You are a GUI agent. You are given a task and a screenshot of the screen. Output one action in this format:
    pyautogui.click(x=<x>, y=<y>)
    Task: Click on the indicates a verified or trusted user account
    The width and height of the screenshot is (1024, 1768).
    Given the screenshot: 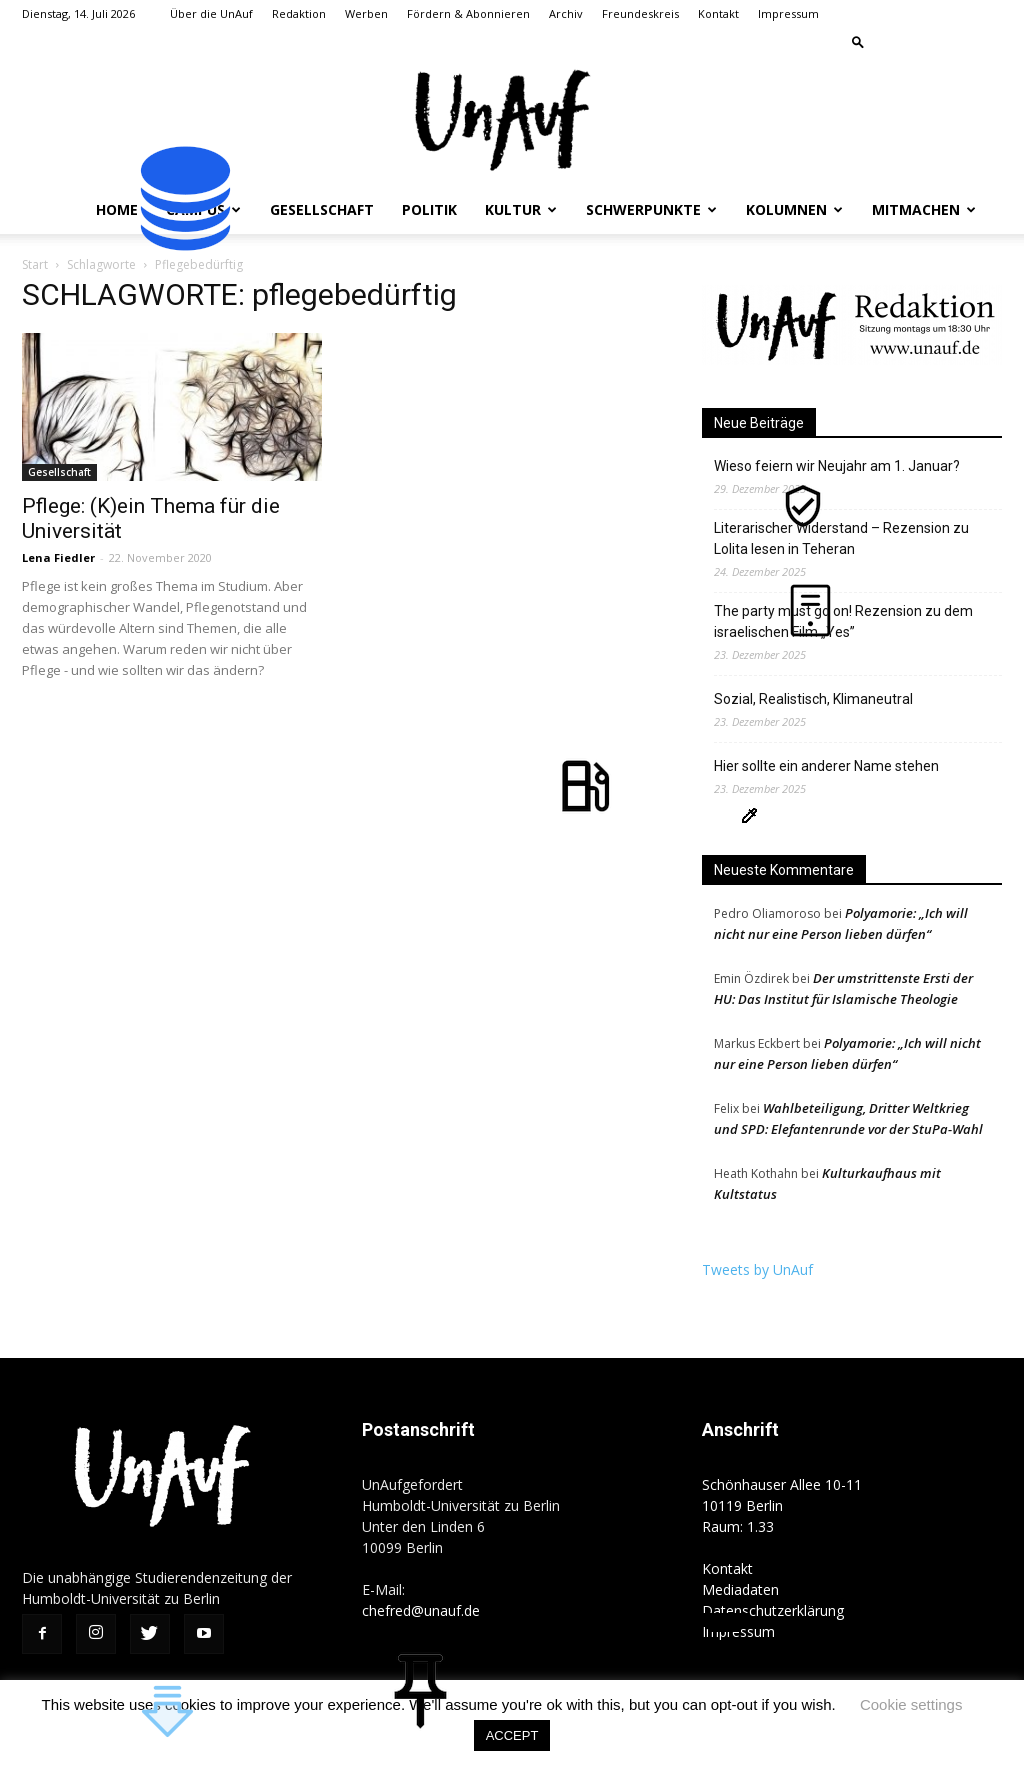 What is the action you would take?
    pyautogui.click(x=803, y=506)
    